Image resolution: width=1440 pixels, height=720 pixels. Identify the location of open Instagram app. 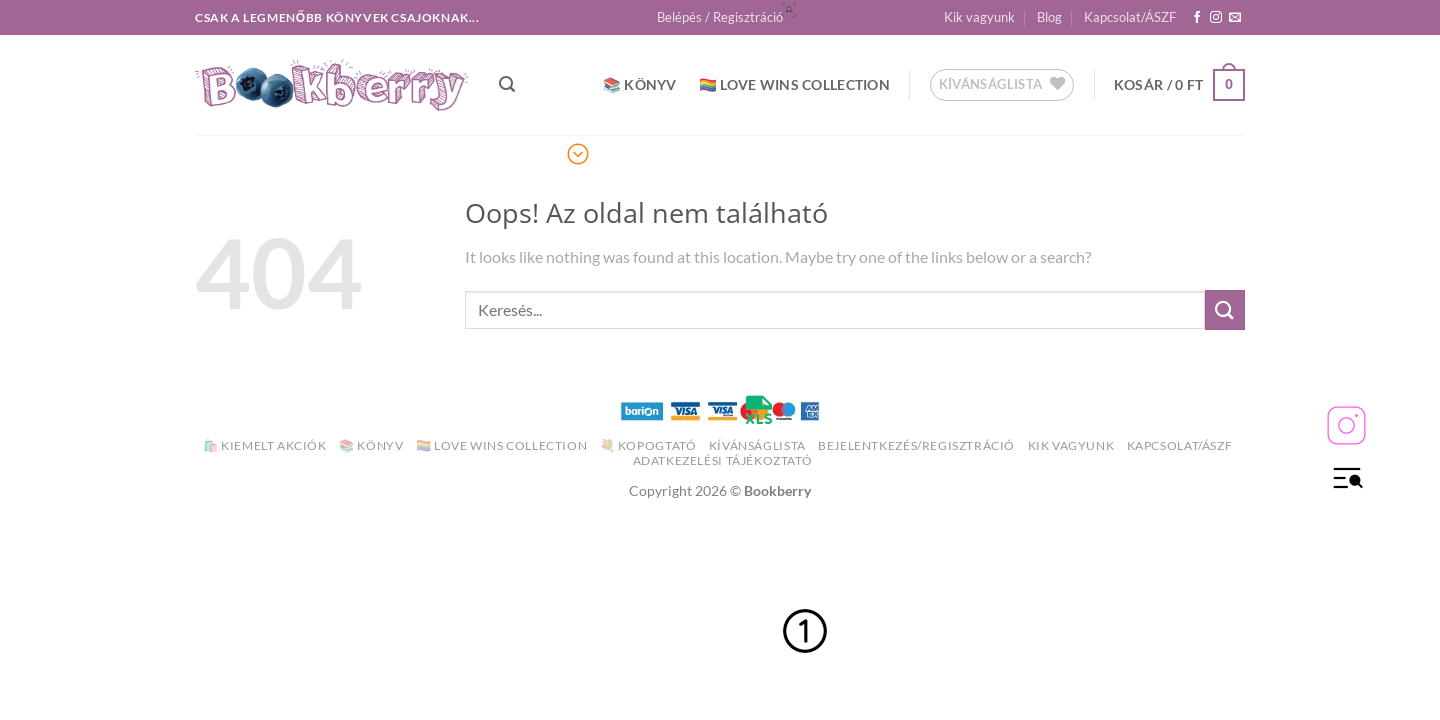
(1346, 425).